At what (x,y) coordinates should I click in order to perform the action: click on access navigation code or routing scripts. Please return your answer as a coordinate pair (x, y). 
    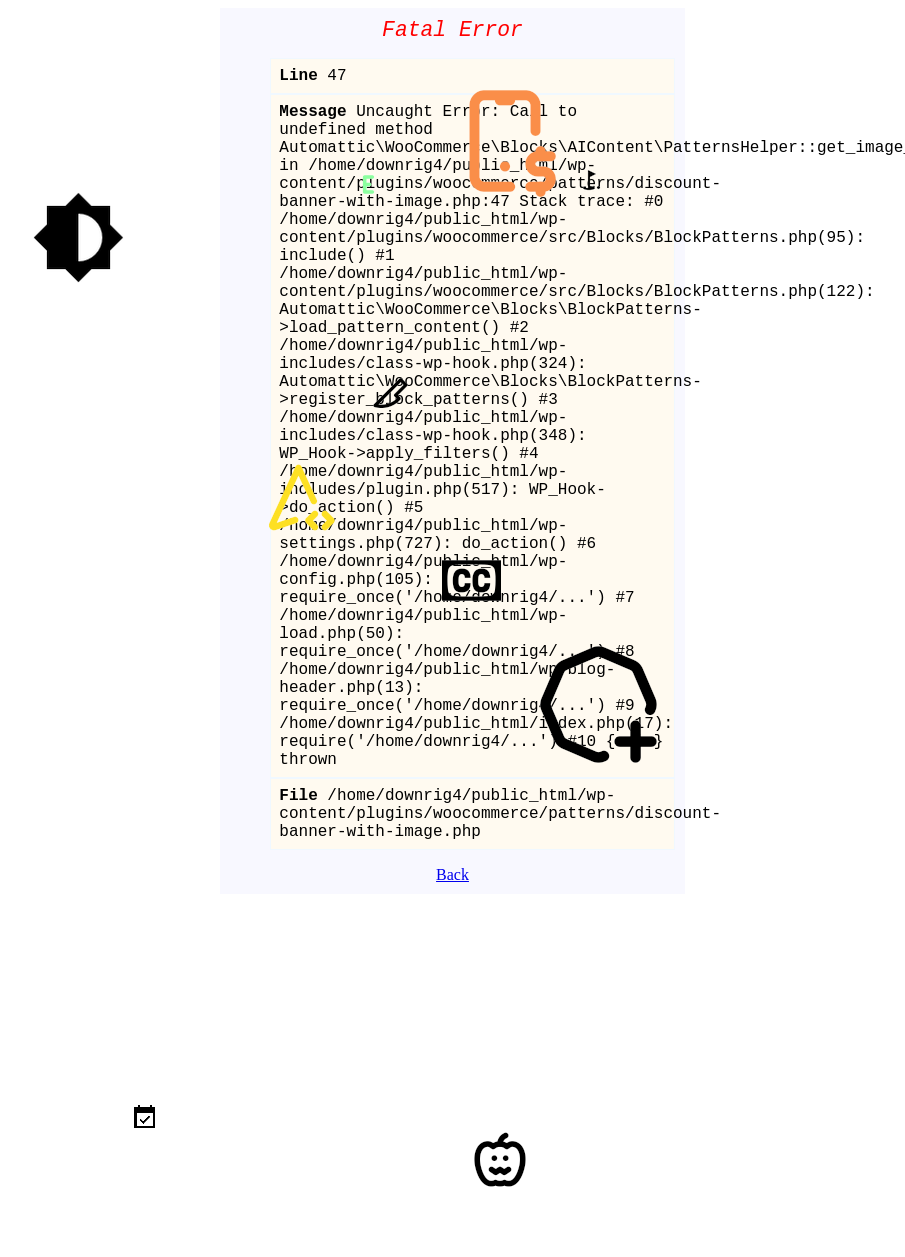
    Looking at the image, I should click on (298, 497).